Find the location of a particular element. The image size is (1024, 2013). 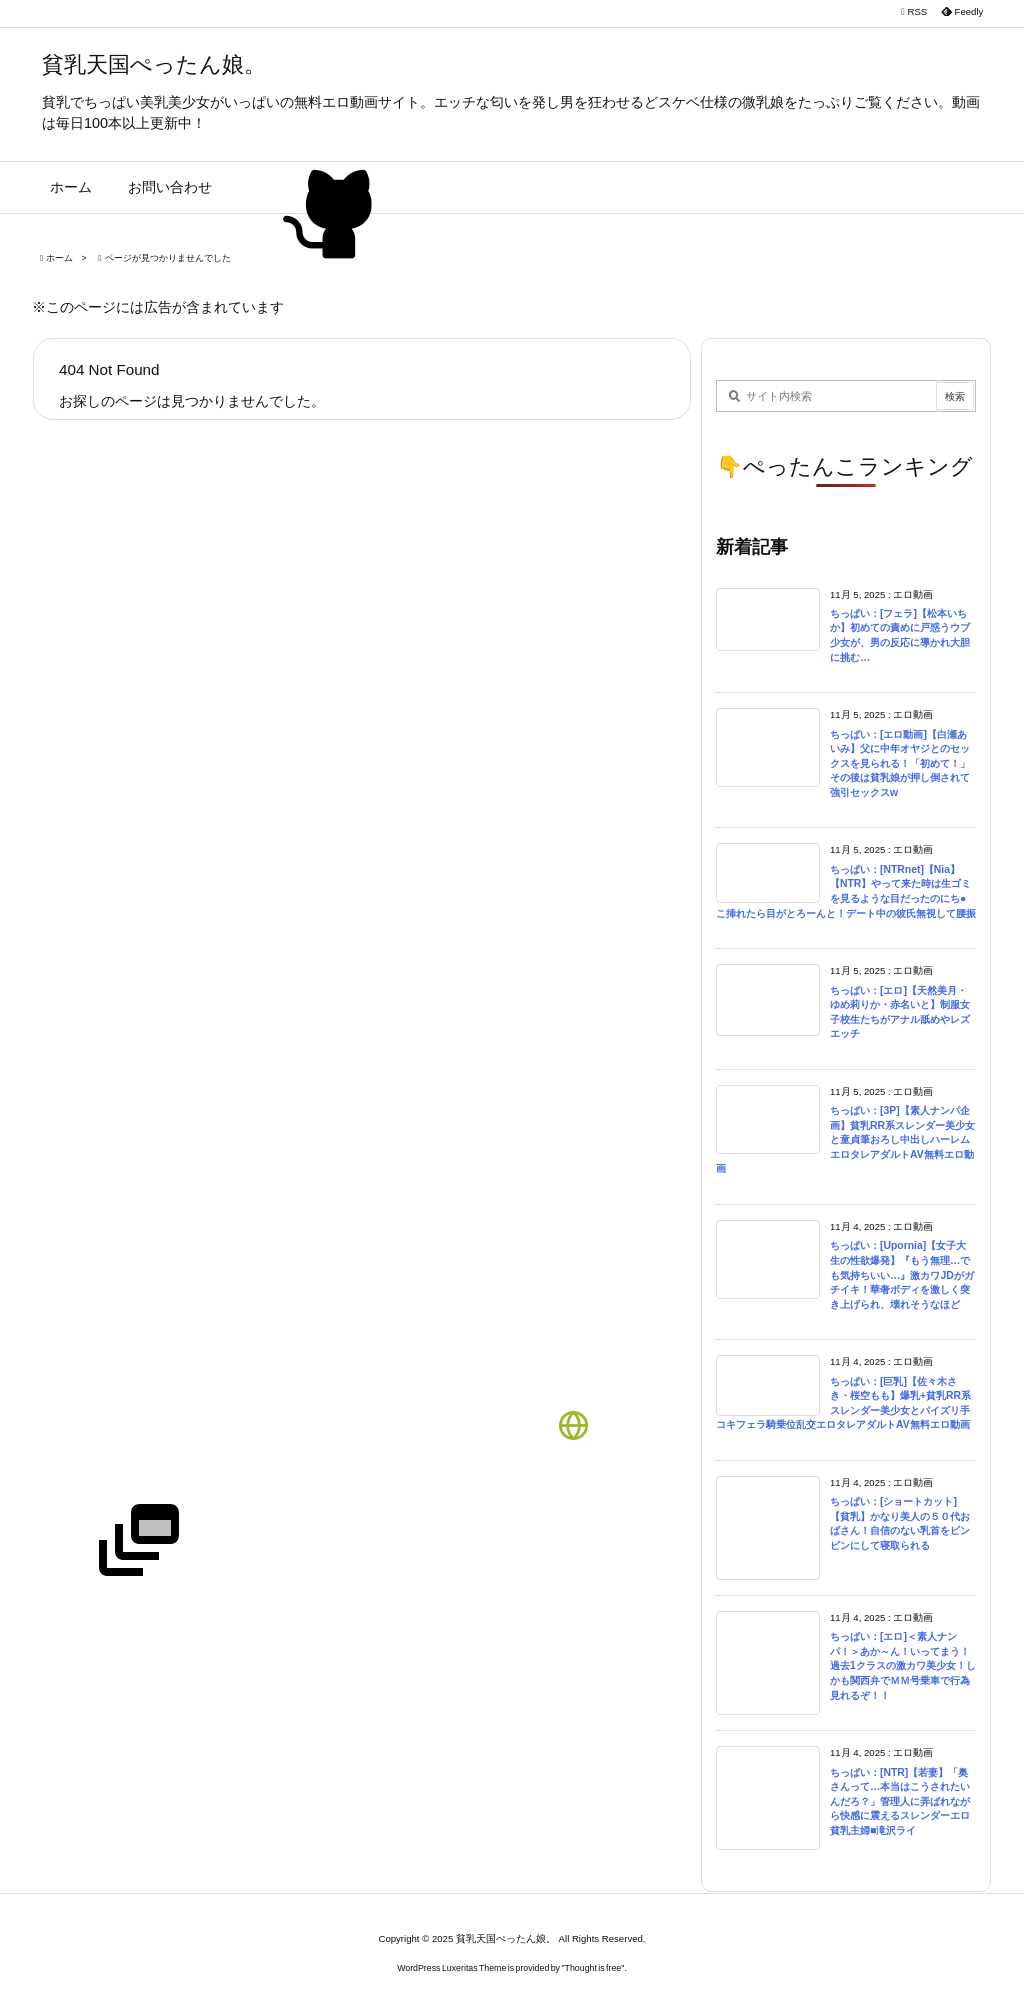

view dynamic content feed is located at coordinates (139, 1540).